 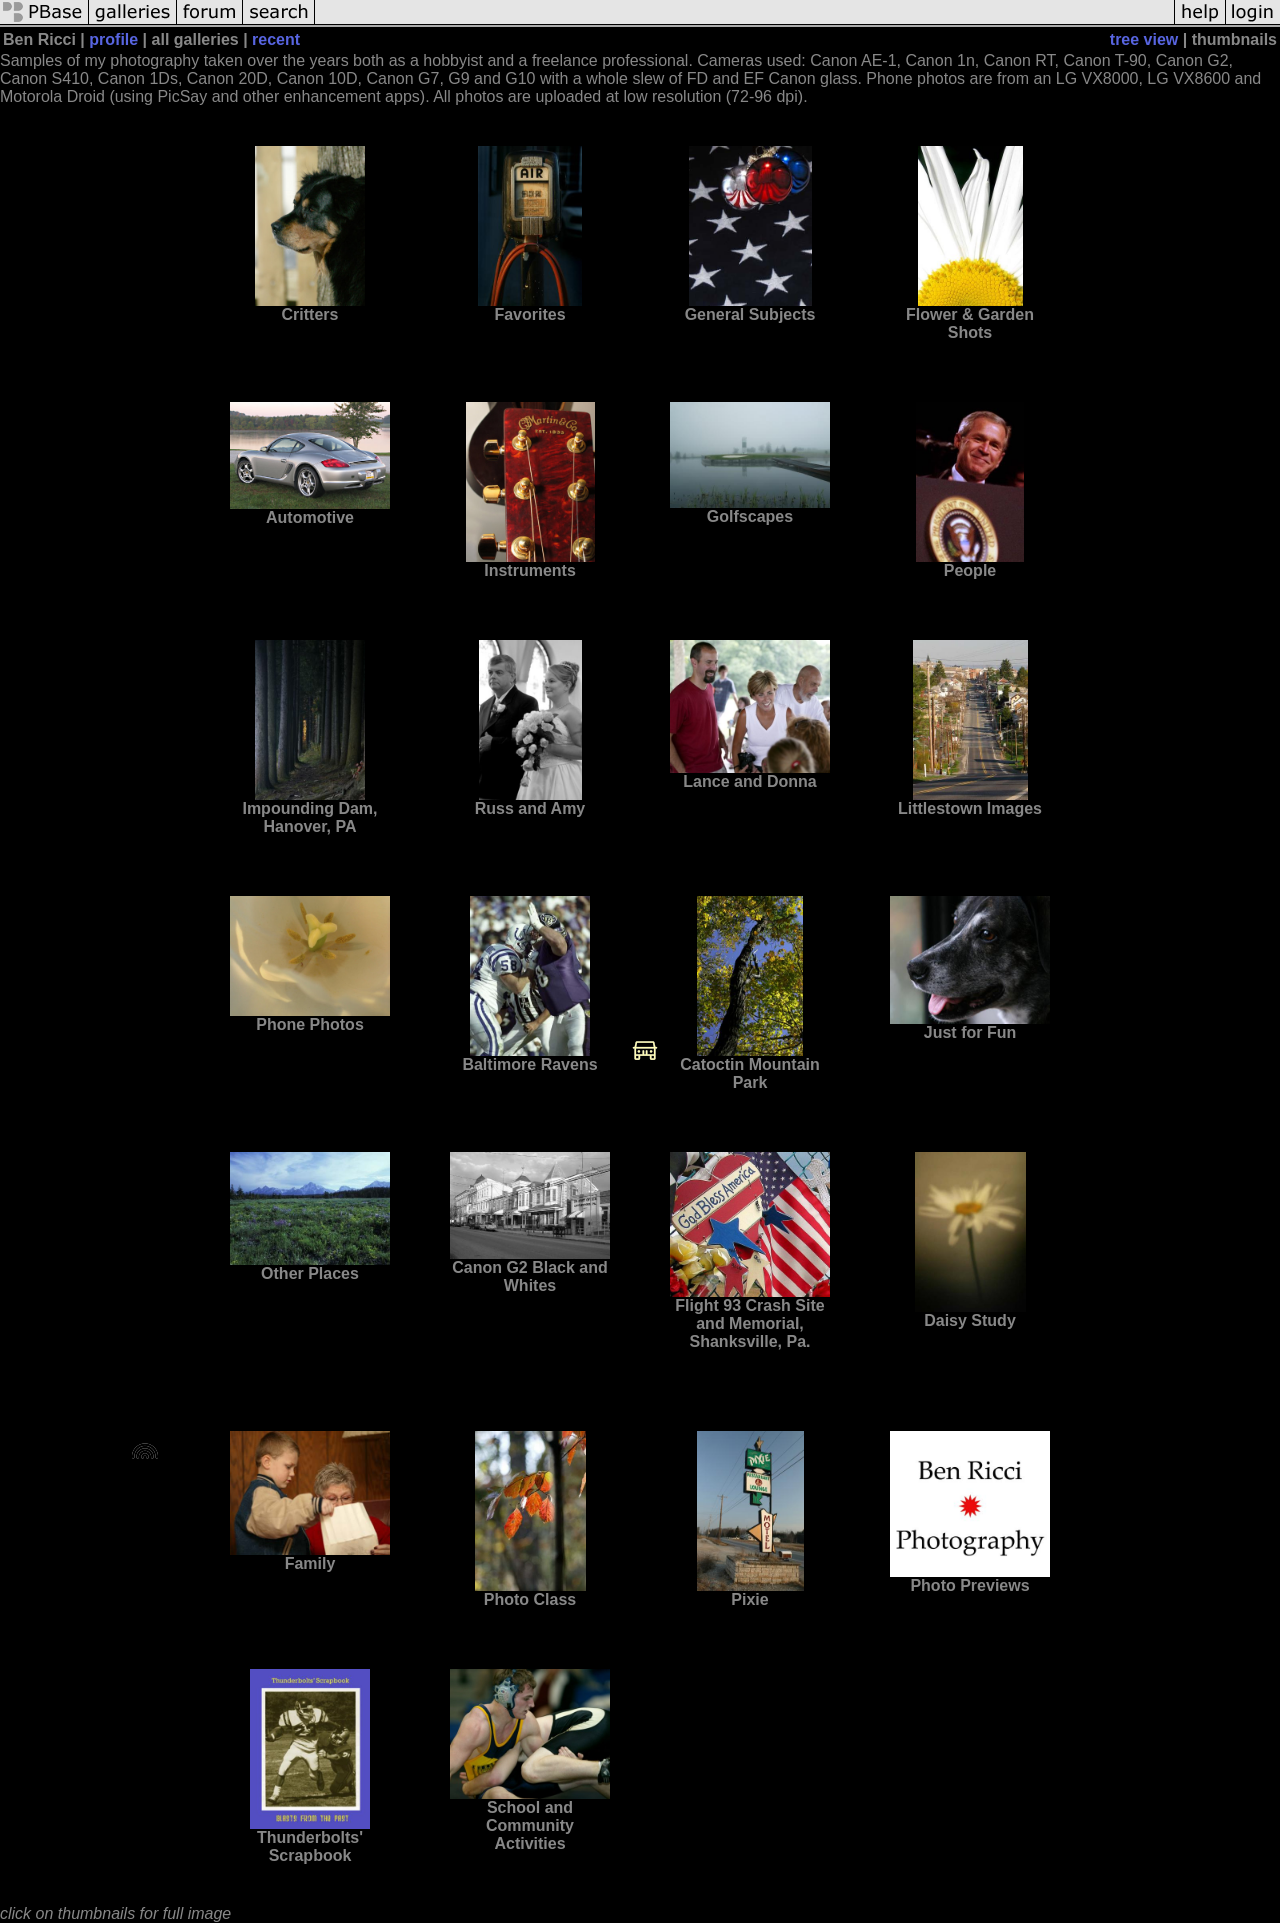 I want to click on indicates weather conditions showing a rainbow, so click(x=145, y=1452).